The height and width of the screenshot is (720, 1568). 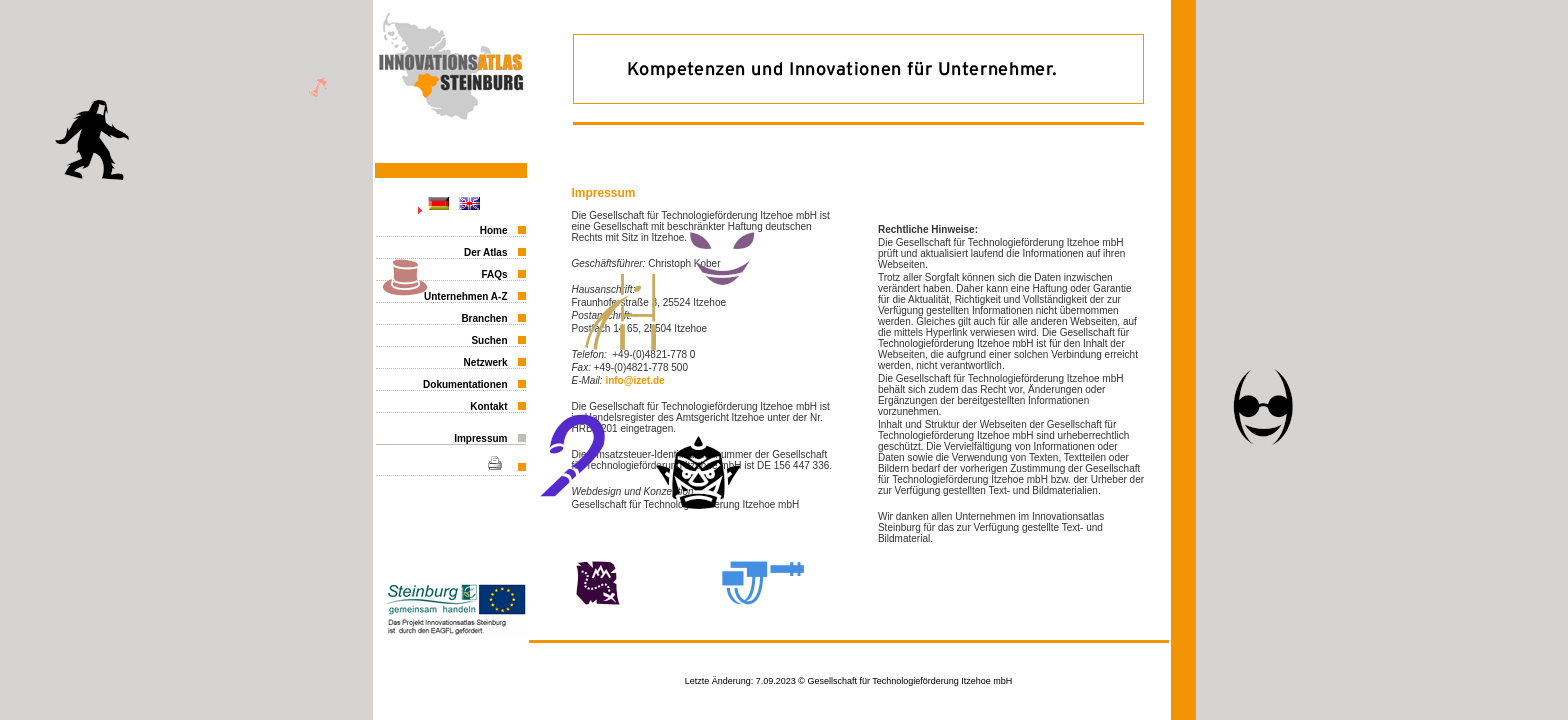 What do you see at coordinates (763, 572) in the screenshot?
I see `select minigun weapon` at bounding box center [763, 572].